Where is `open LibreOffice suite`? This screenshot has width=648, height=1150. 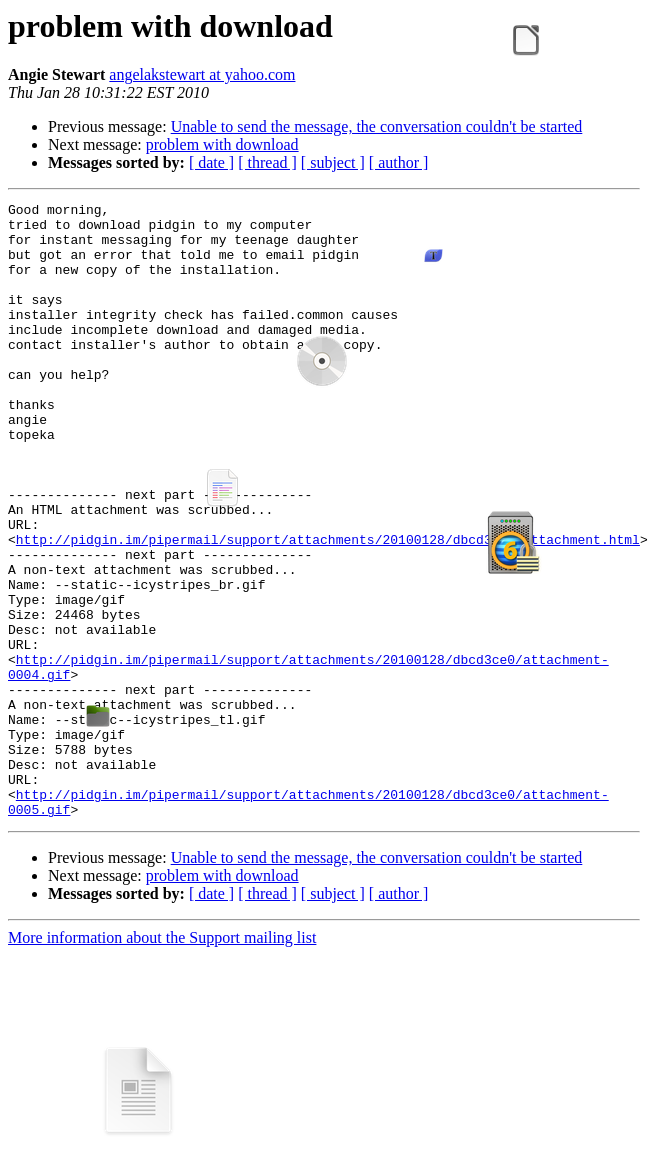 open LibreOffice suite is located at coordinates (526, 40).